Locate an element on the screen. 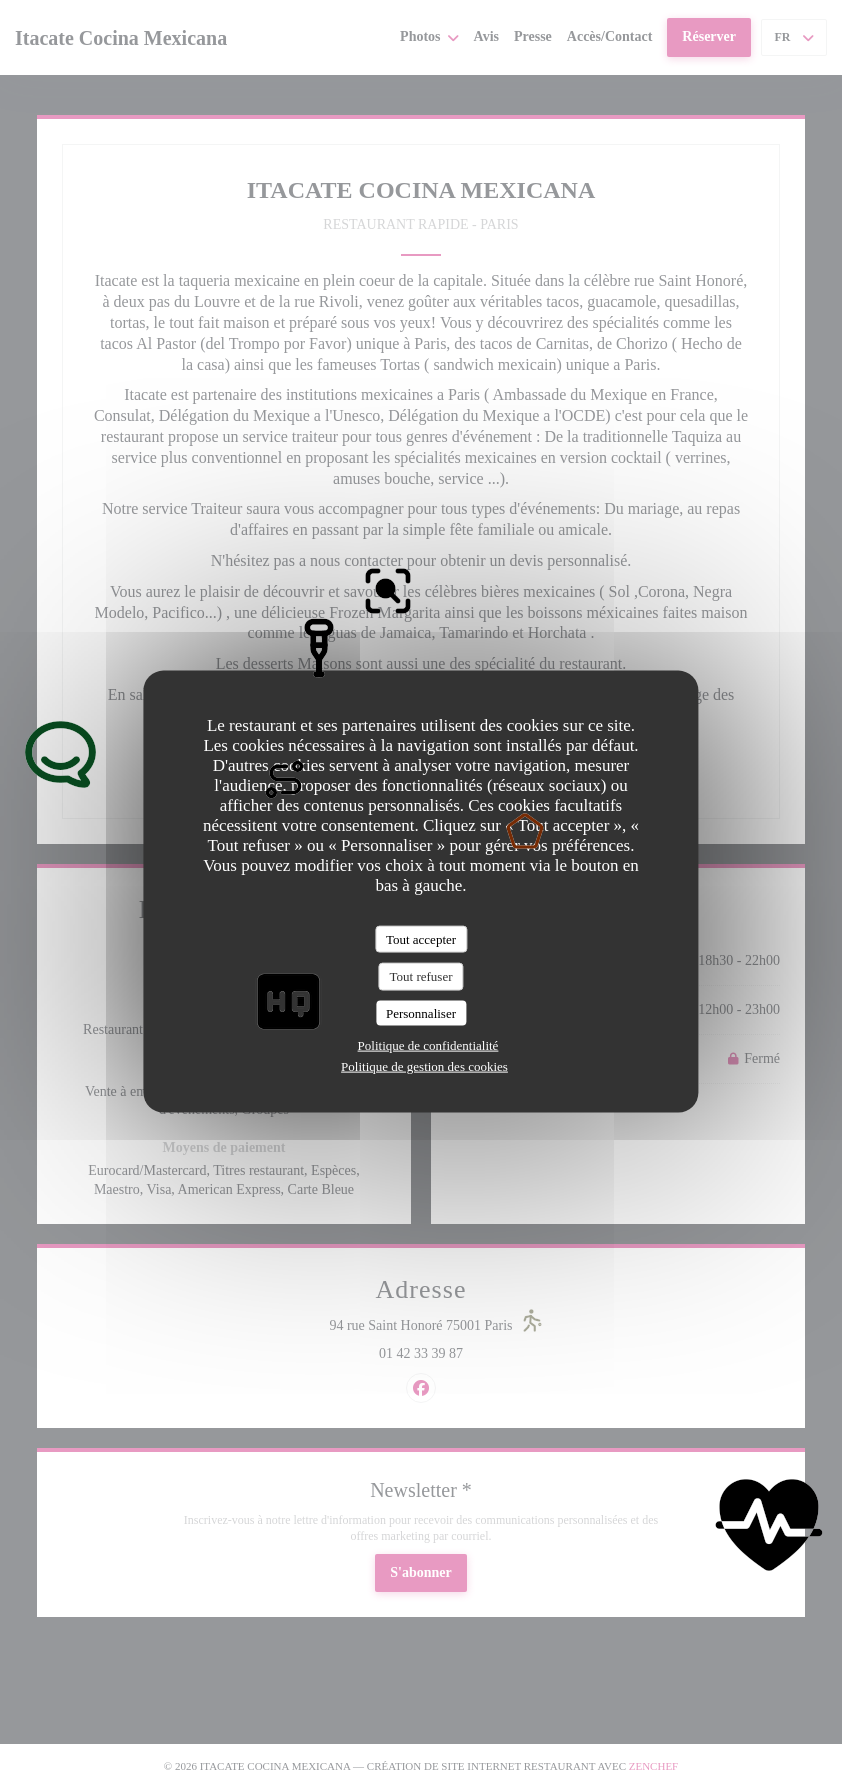  access basketball or sports activities is located at coordinates (532, 1320).